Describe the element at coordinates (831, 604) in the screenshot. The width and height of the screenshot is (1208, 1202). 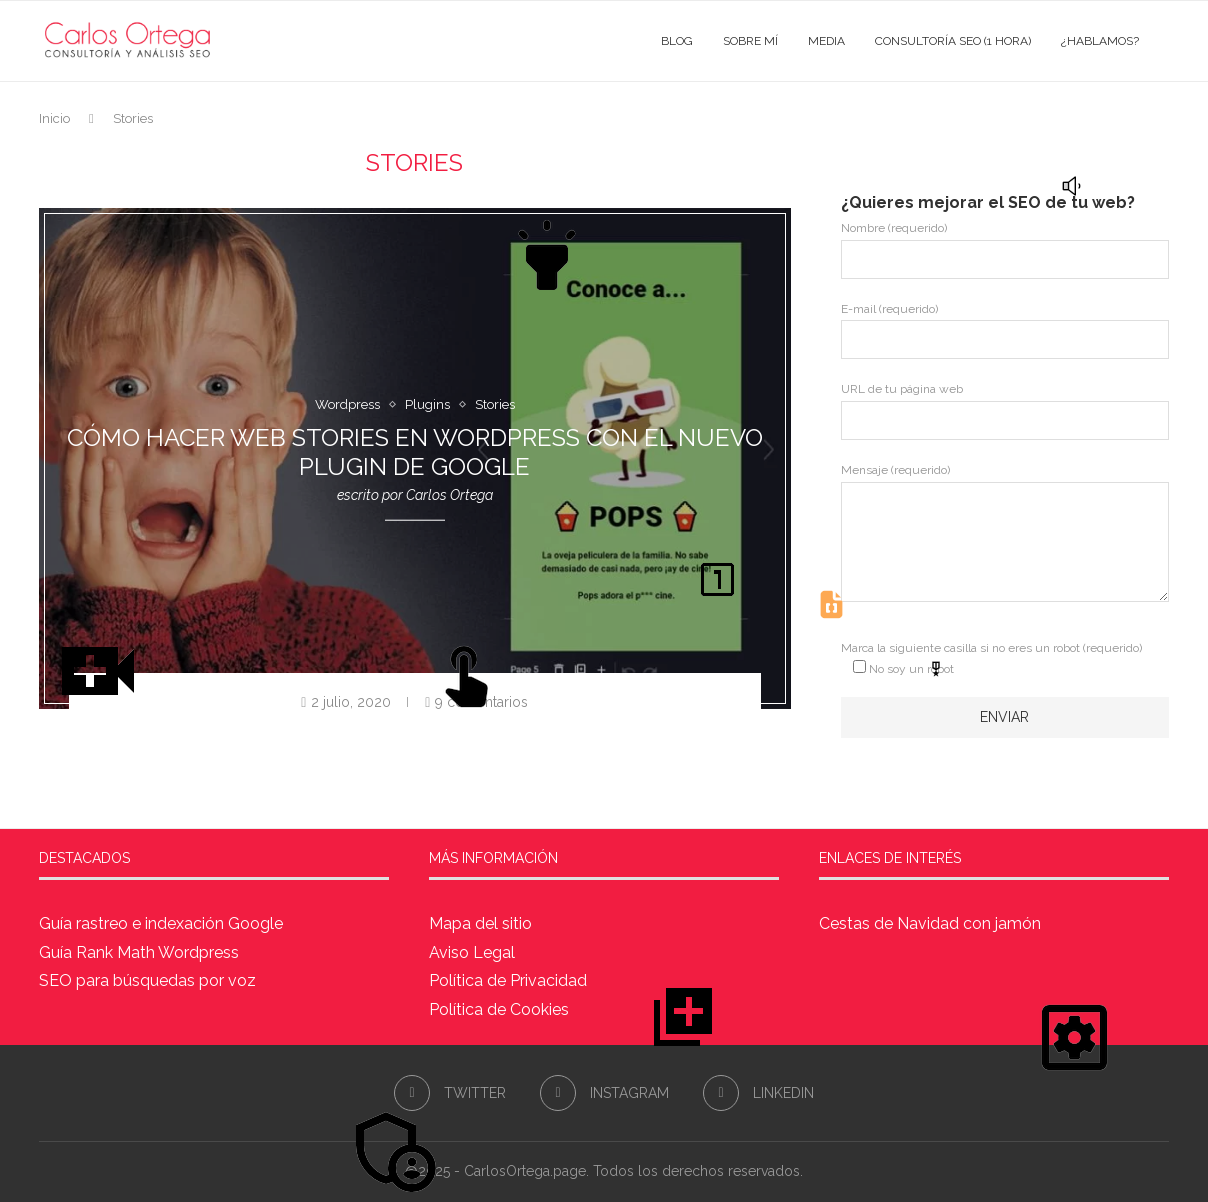
I see `view source code file` at that location.